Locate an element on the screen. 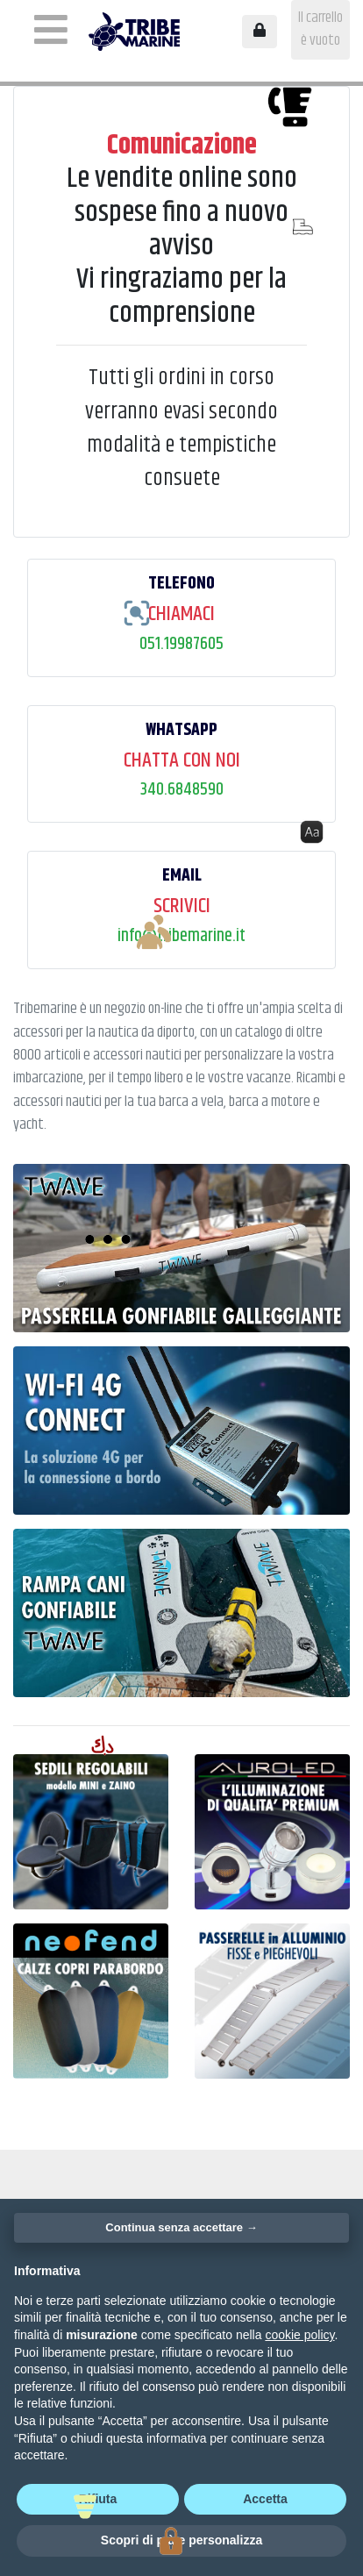 Image resolution: width=363 pixels, height=2576 pixels. indicates a locked or private channel is located at coordinates (171, 2541).